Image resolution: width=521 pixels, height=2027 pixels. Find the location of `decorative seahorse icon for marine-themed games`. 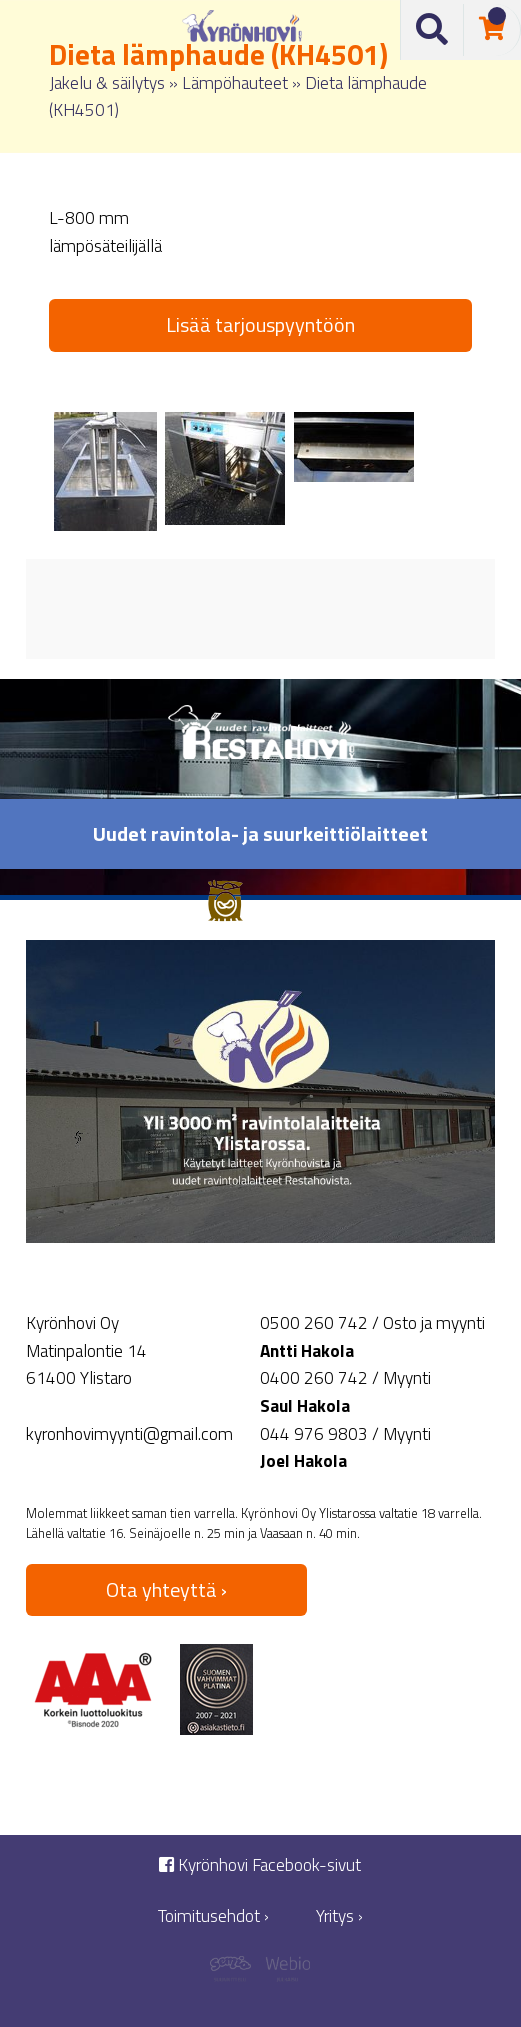

decorative seahorse icon for marine-themed games is located at coordinates (78, 1139).